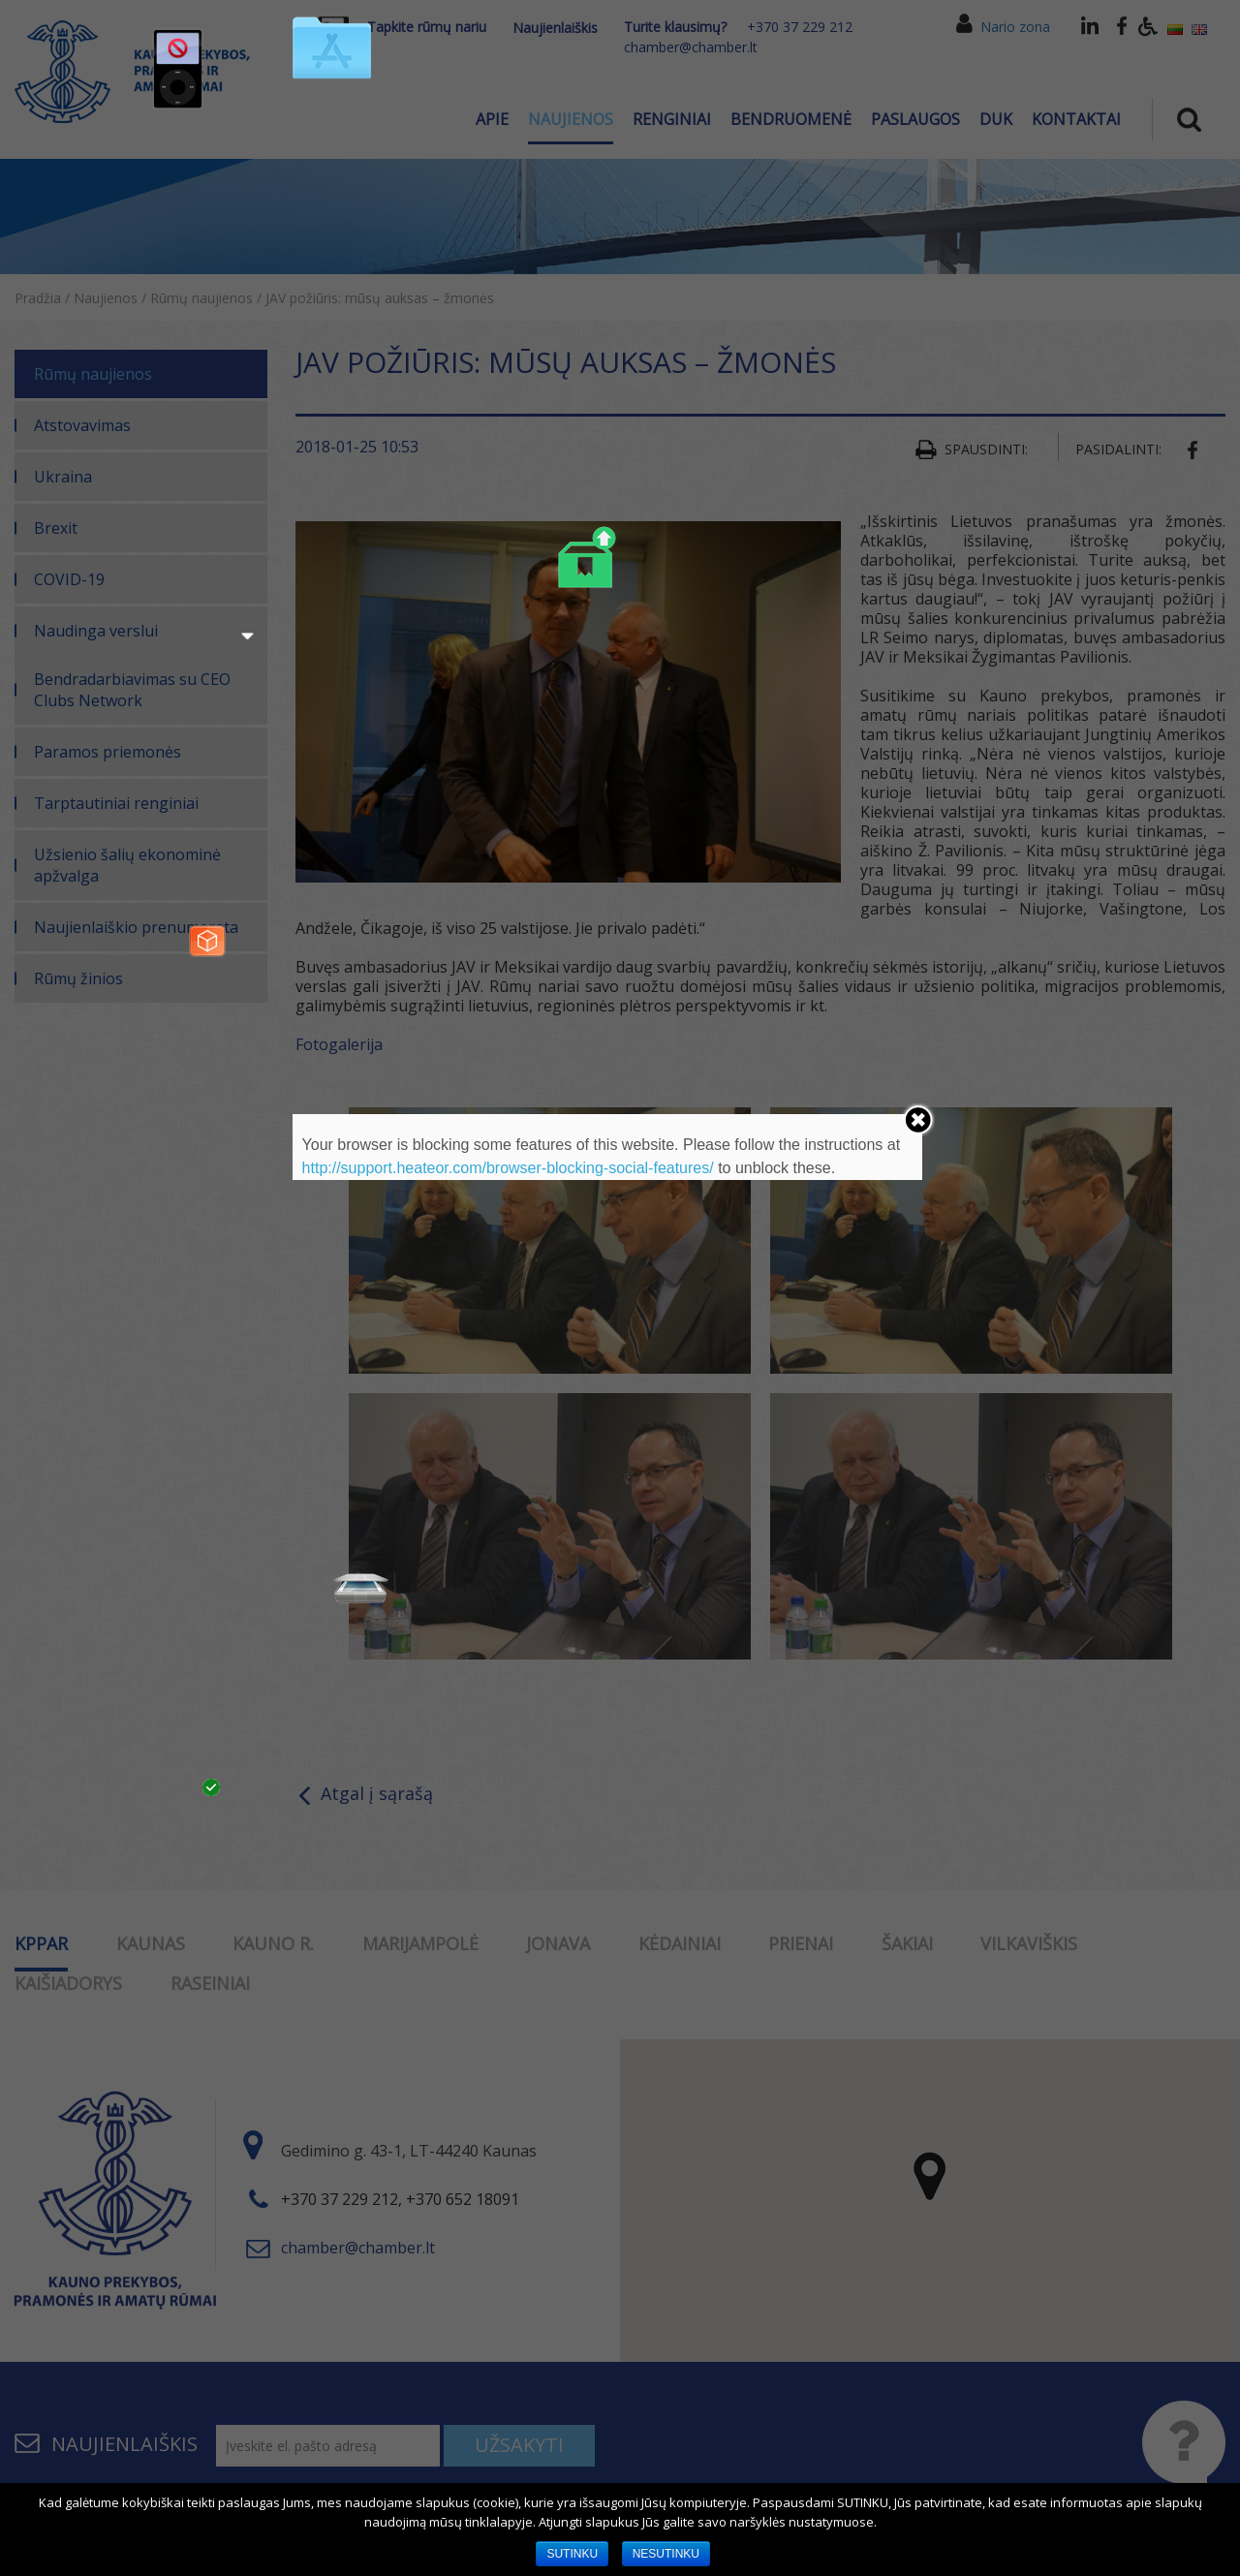 Image resolution: width=1240 pixels, height=2576 pixels. I want to click on software update available for download, so click(585, 557).